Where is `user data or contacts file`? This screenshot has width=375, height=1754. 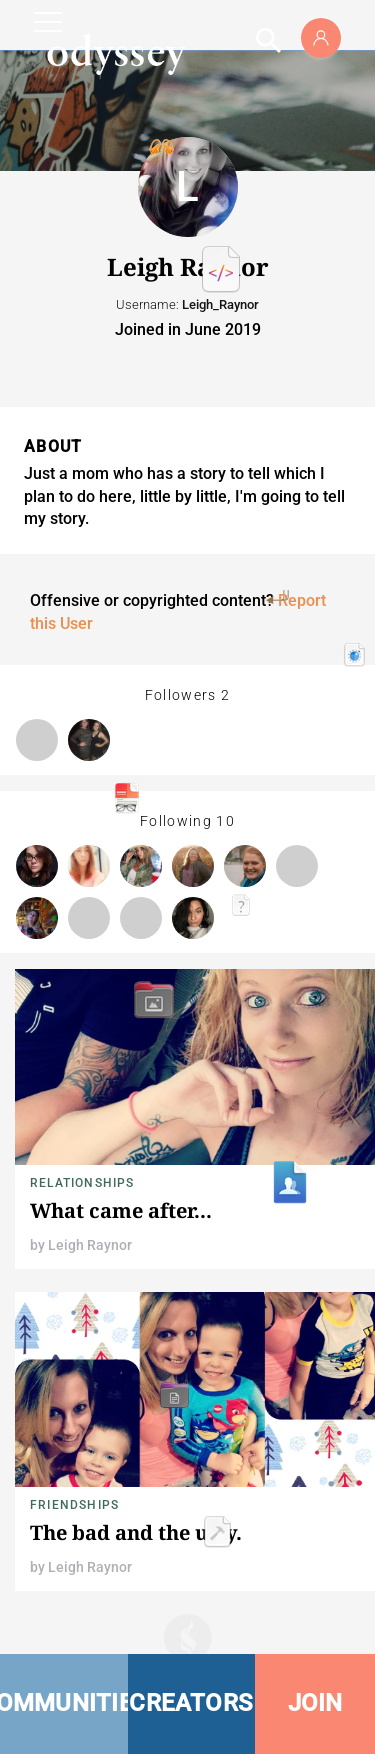 user data or contacts file is located at coordinates (290, 1182).